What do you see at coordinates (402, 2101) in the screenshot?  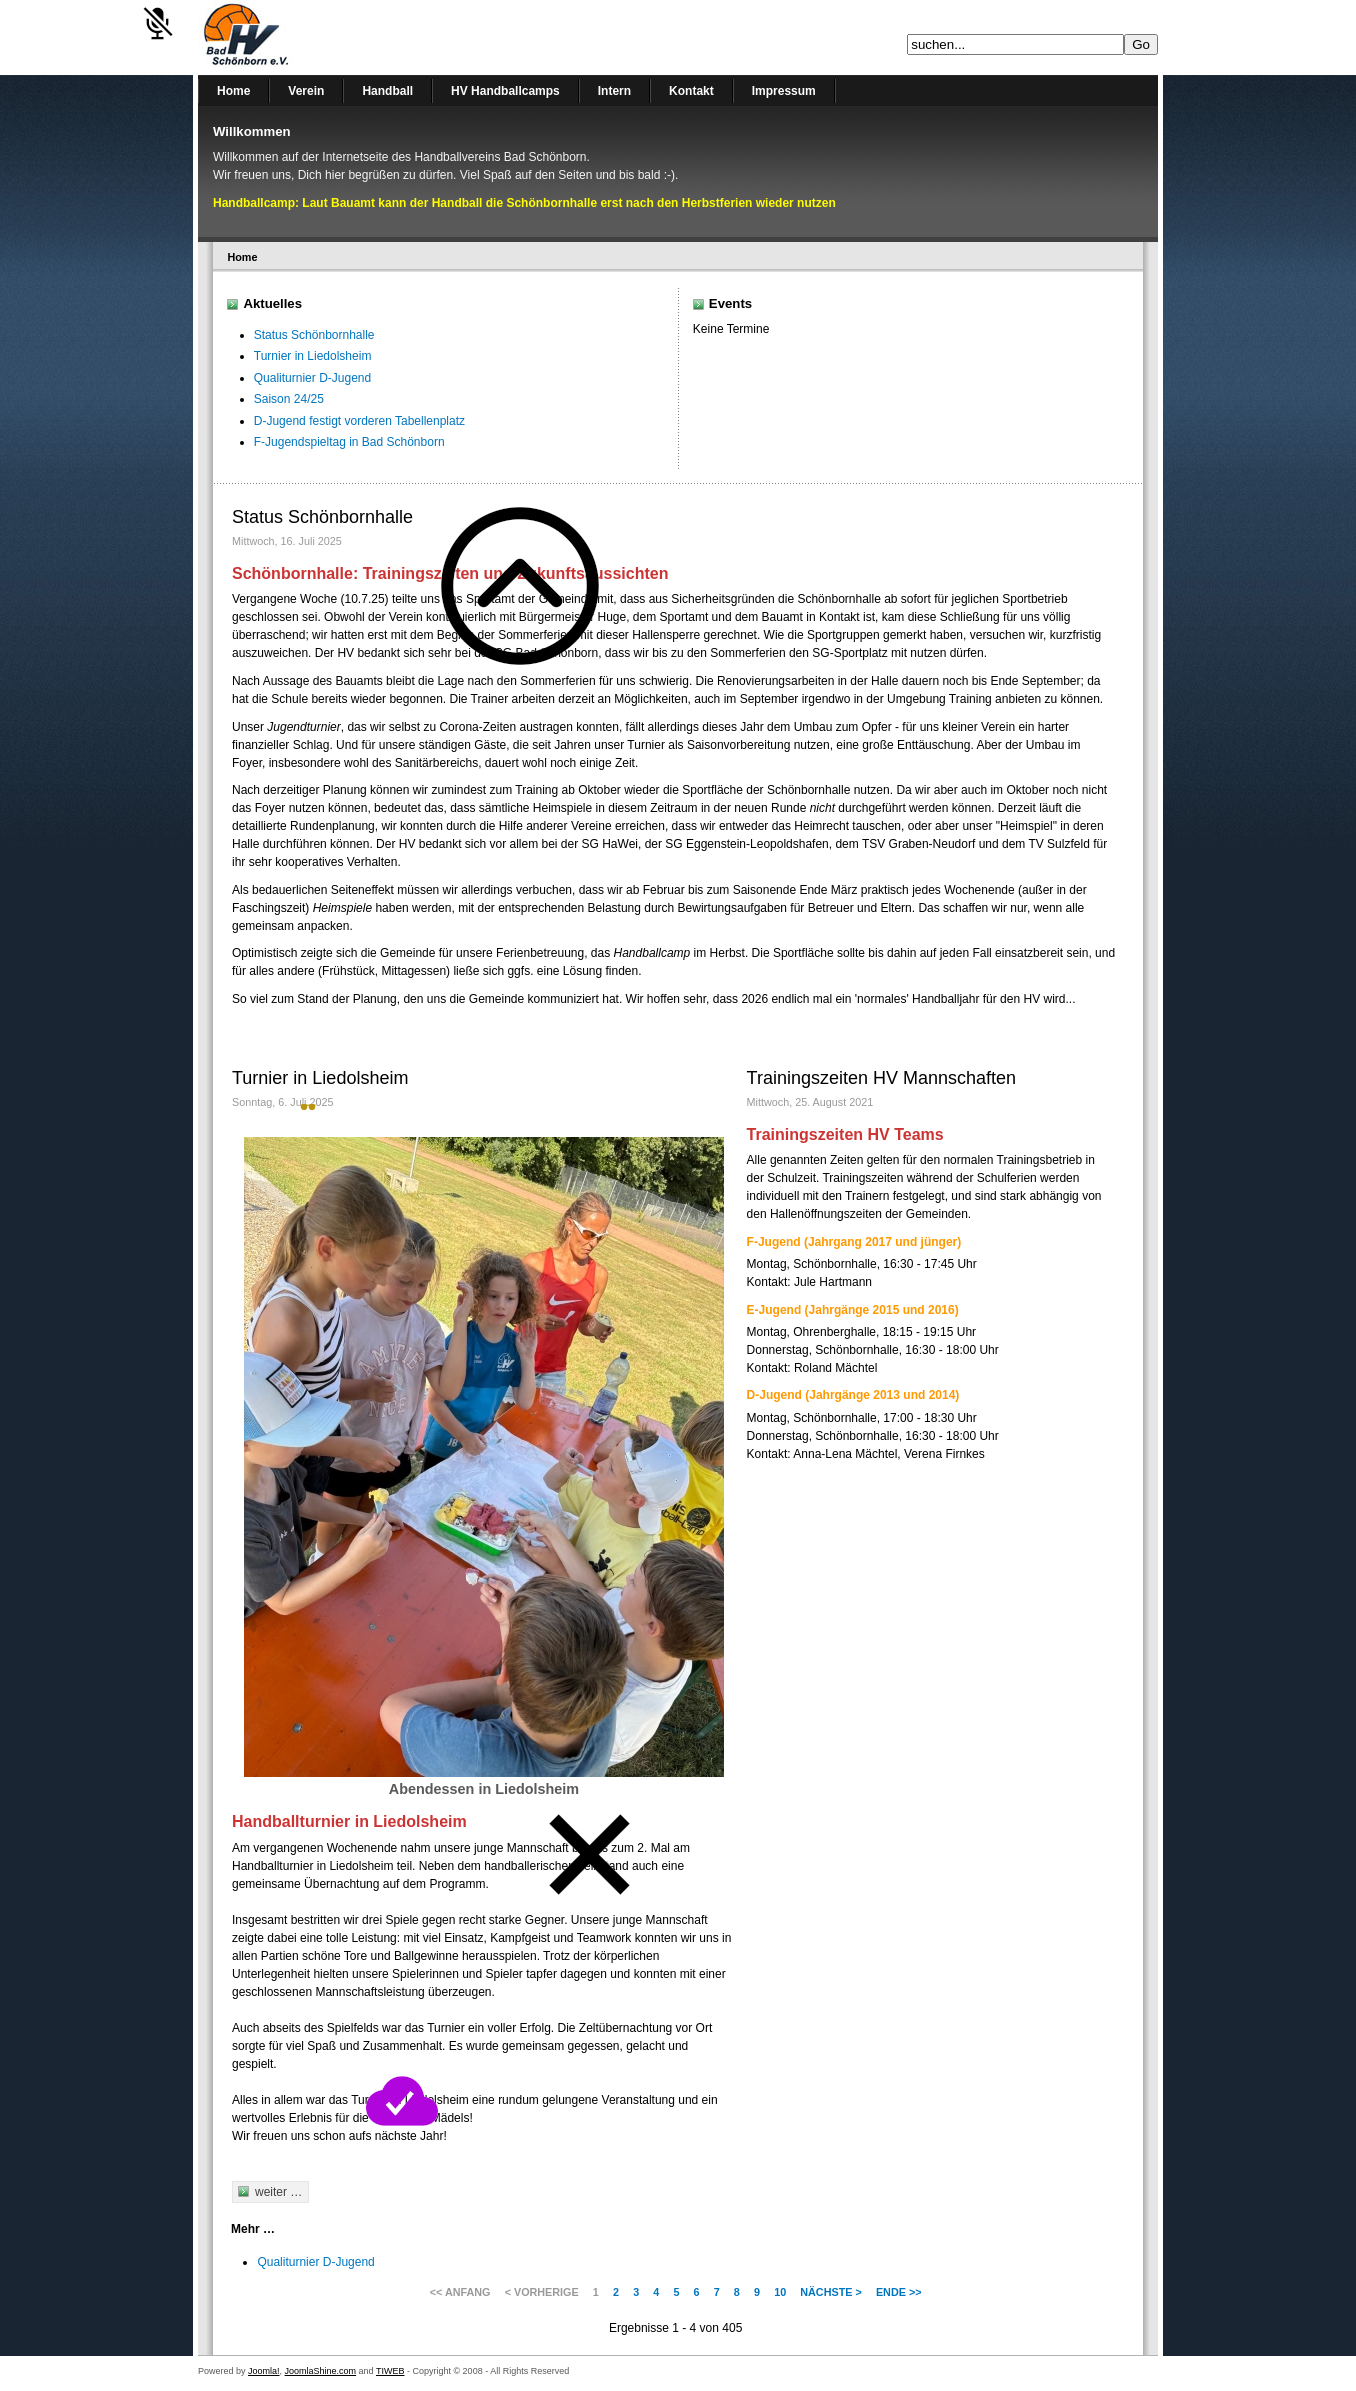 I see `file successfully uploaded to cloud storage` at bounding box center [402, 2101].